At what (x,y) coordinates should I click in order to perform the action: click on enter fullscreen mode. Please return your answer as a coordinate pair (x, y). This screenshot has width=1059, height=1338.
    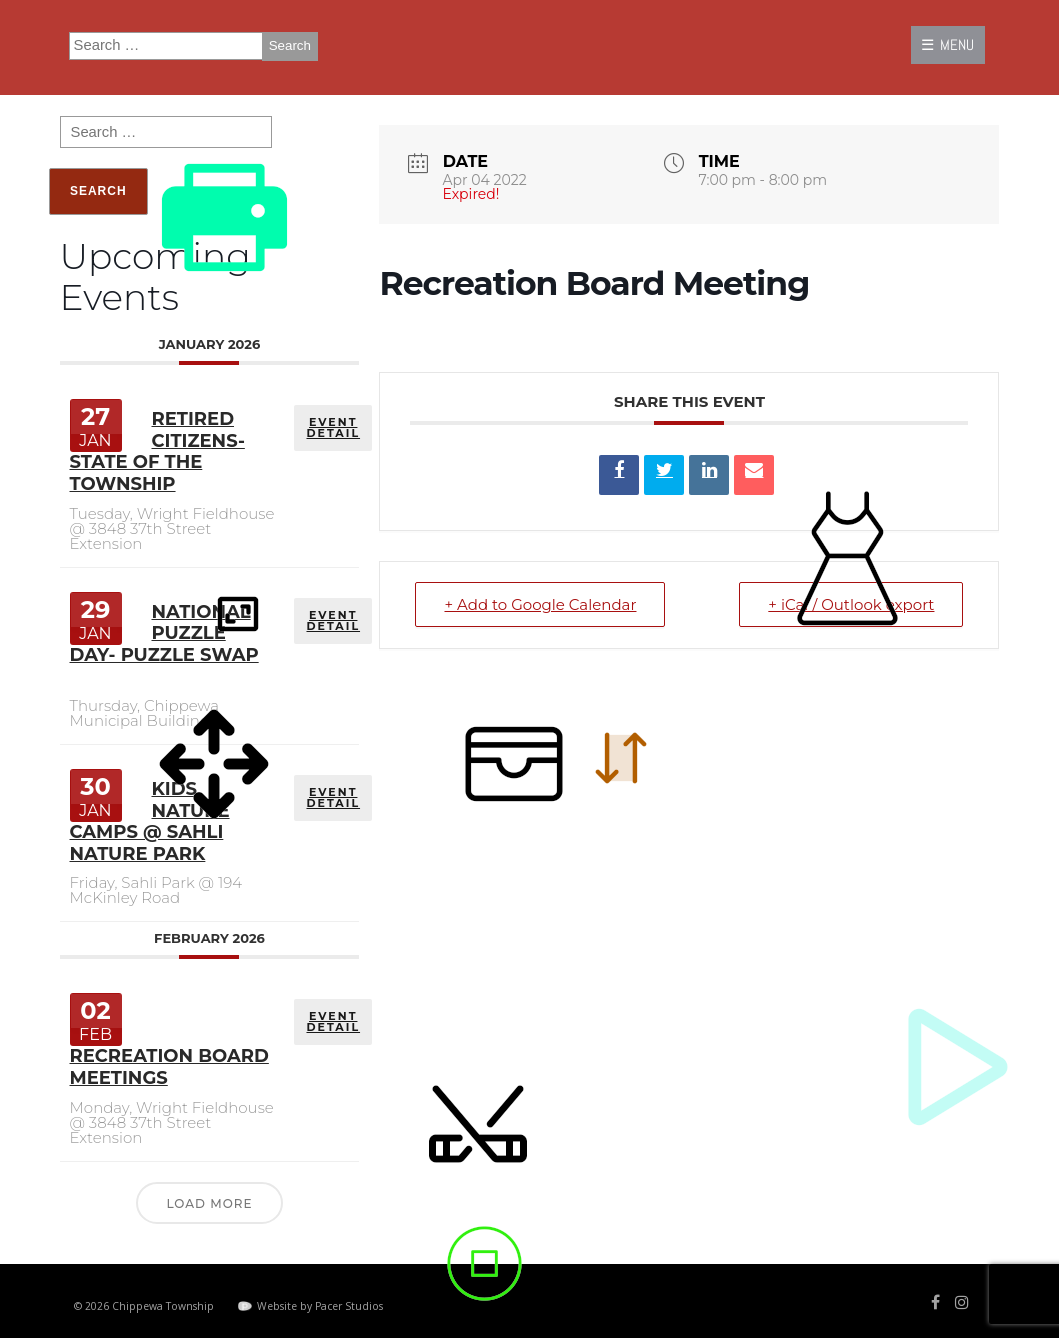
    Looking at the image, I should click on (238, 614).